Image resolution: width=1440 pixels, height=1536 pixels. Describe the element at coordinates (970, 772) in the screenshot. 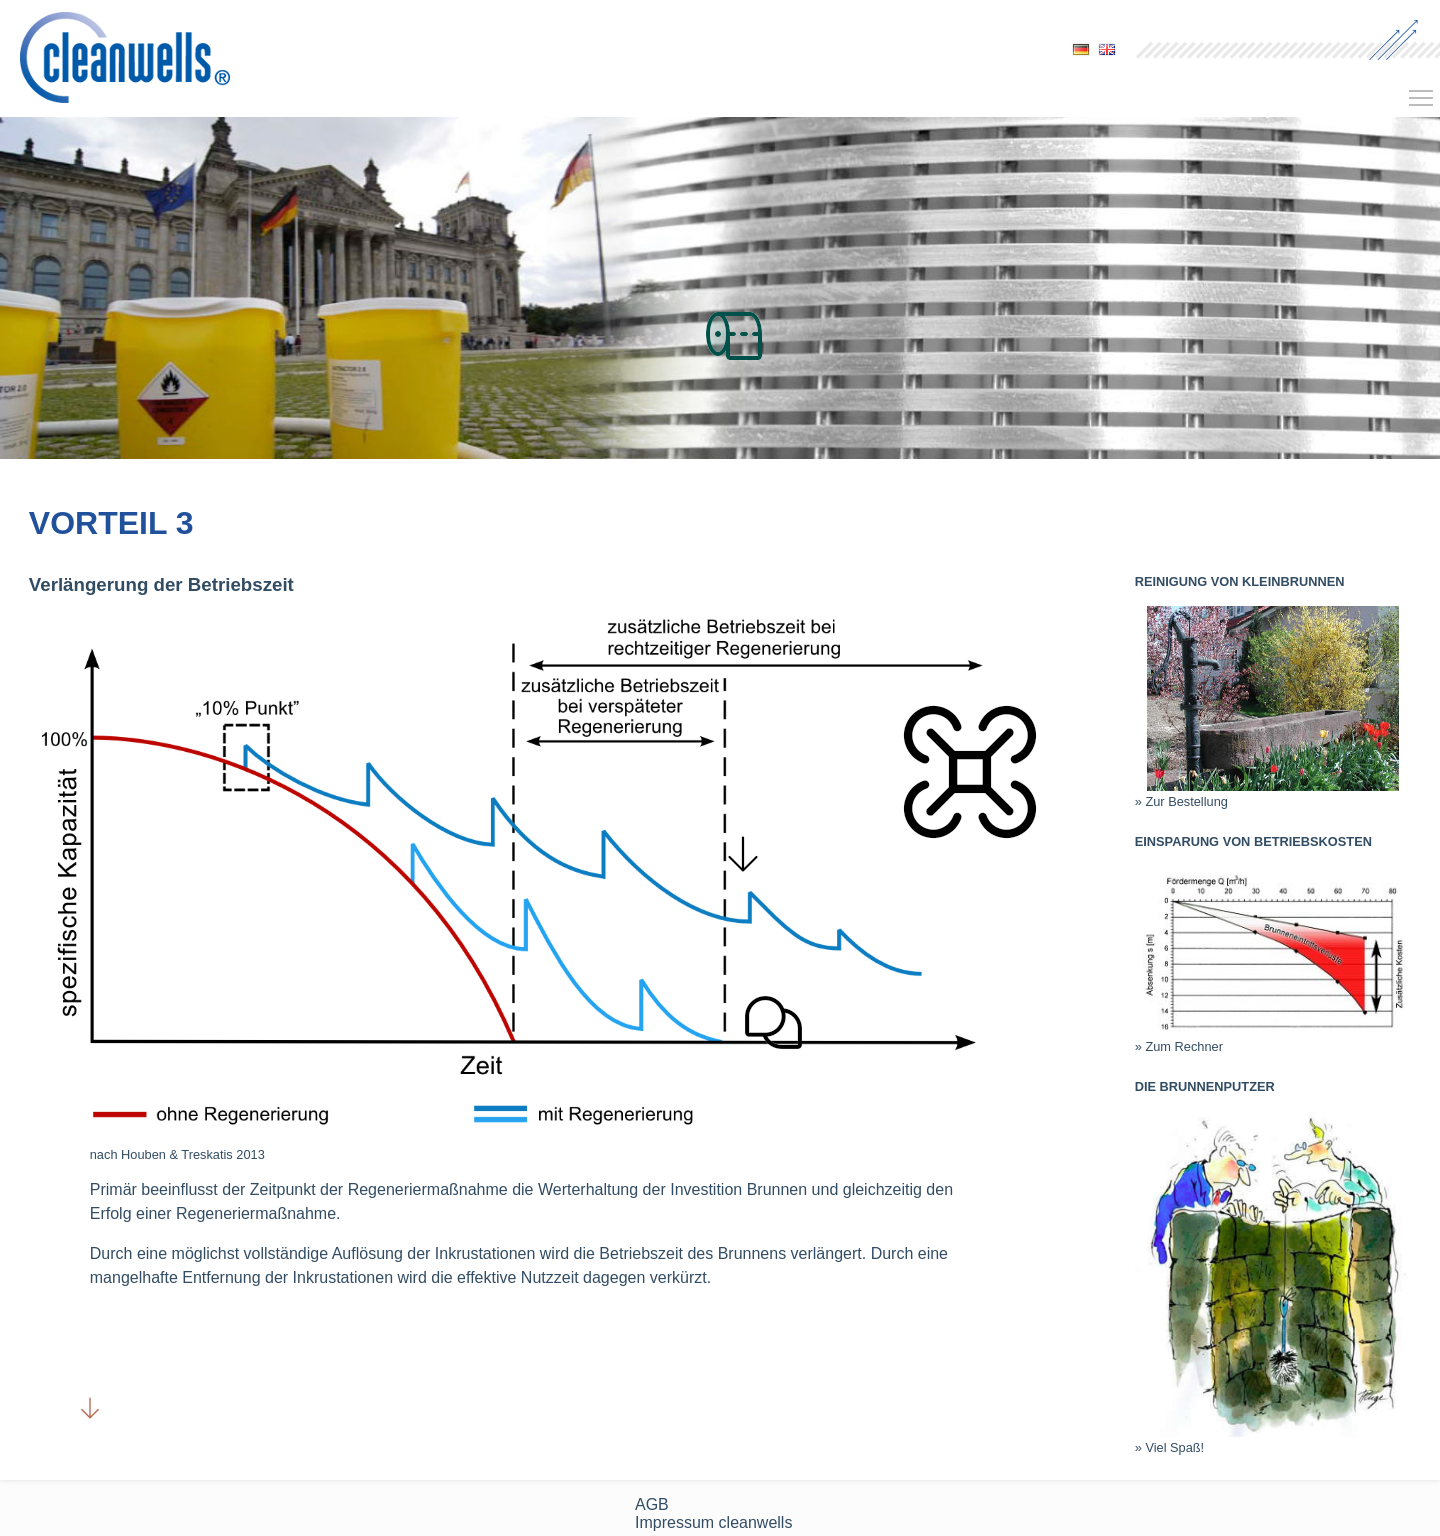

I see `access drone controls` at that location.